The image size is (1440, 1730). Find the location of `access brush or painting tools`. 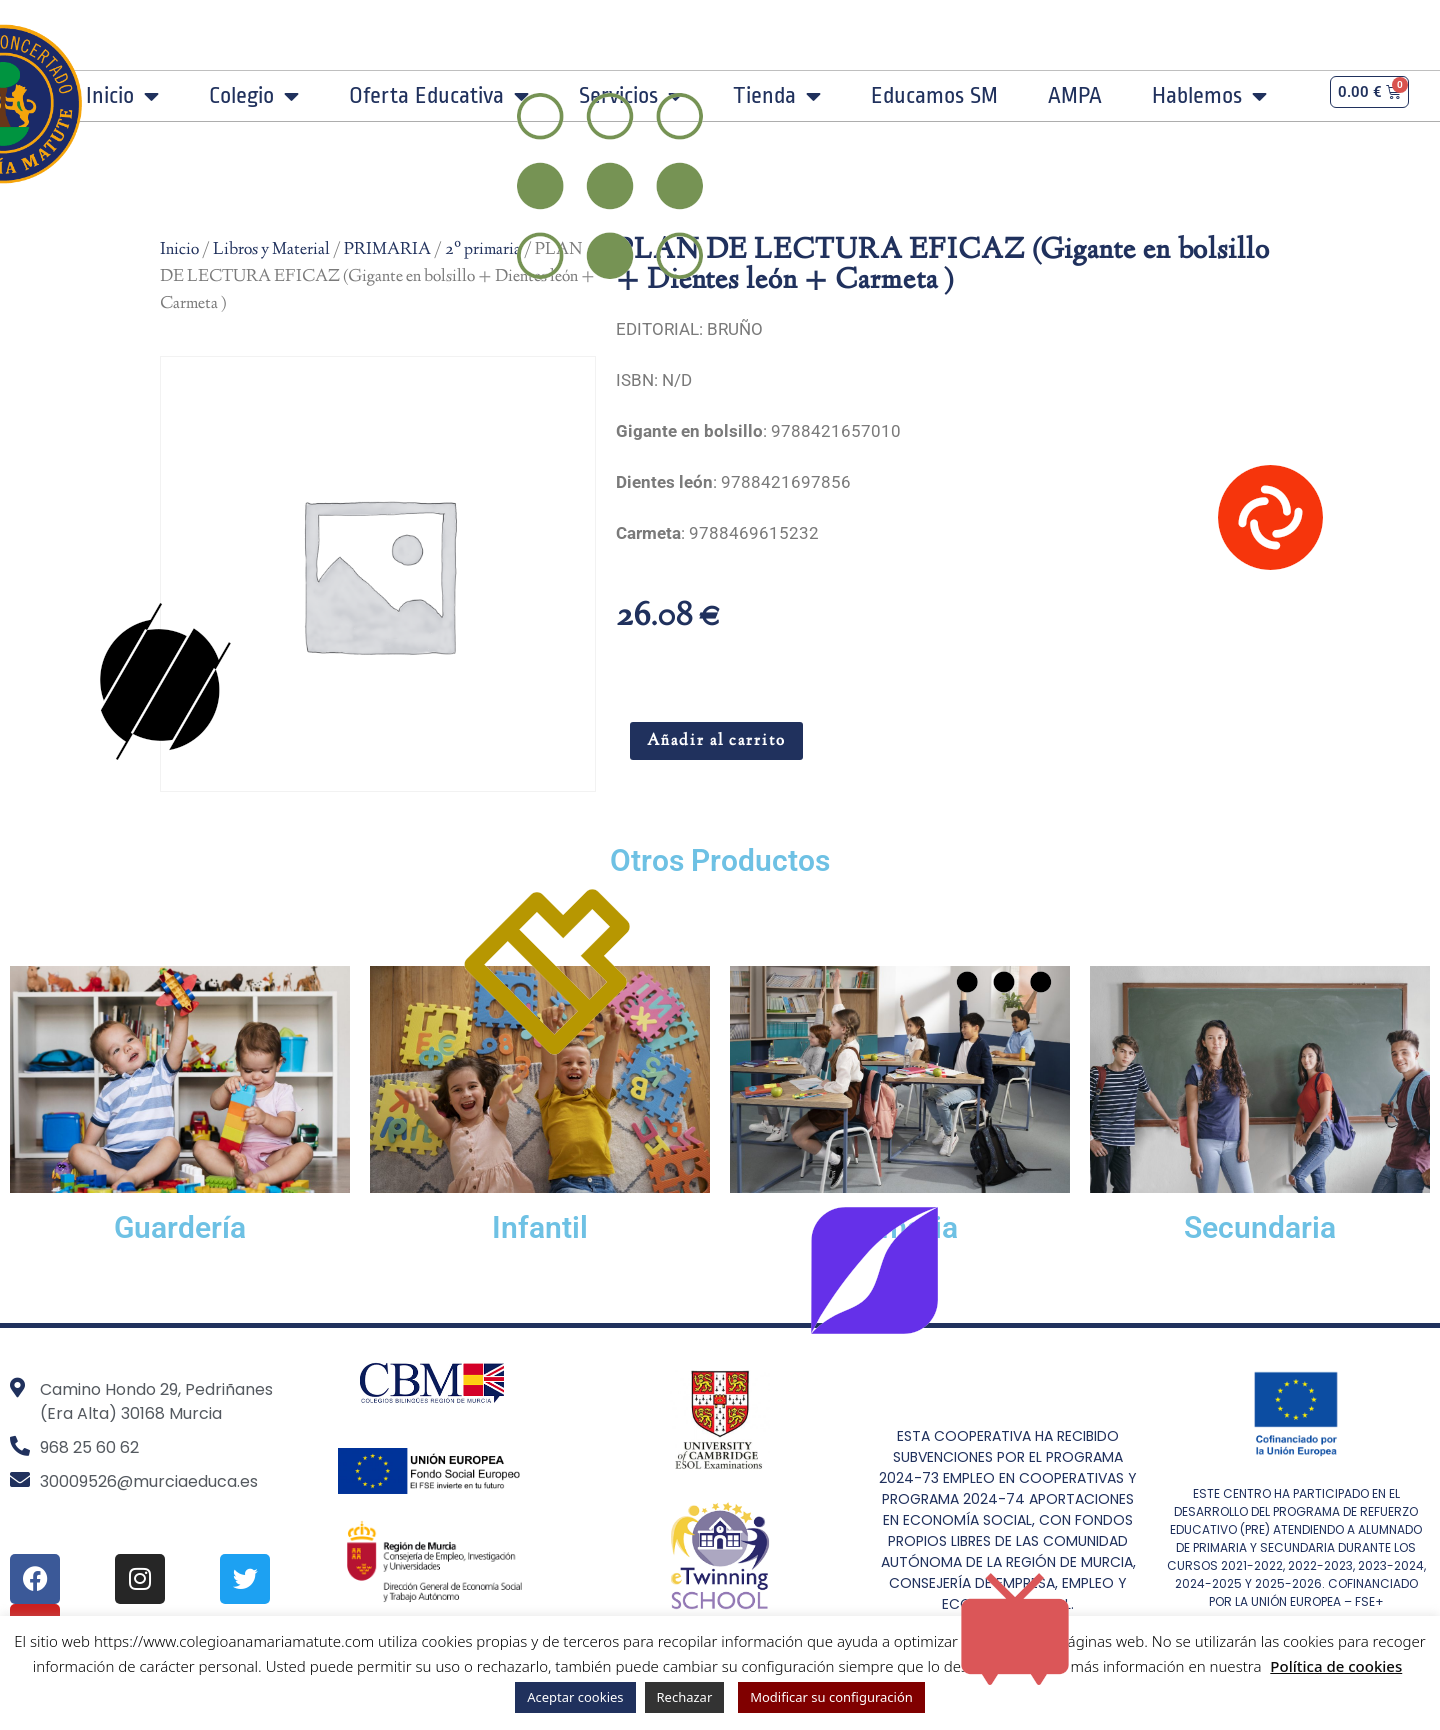

access brush or painting tools is located at coordinates (552, 967).